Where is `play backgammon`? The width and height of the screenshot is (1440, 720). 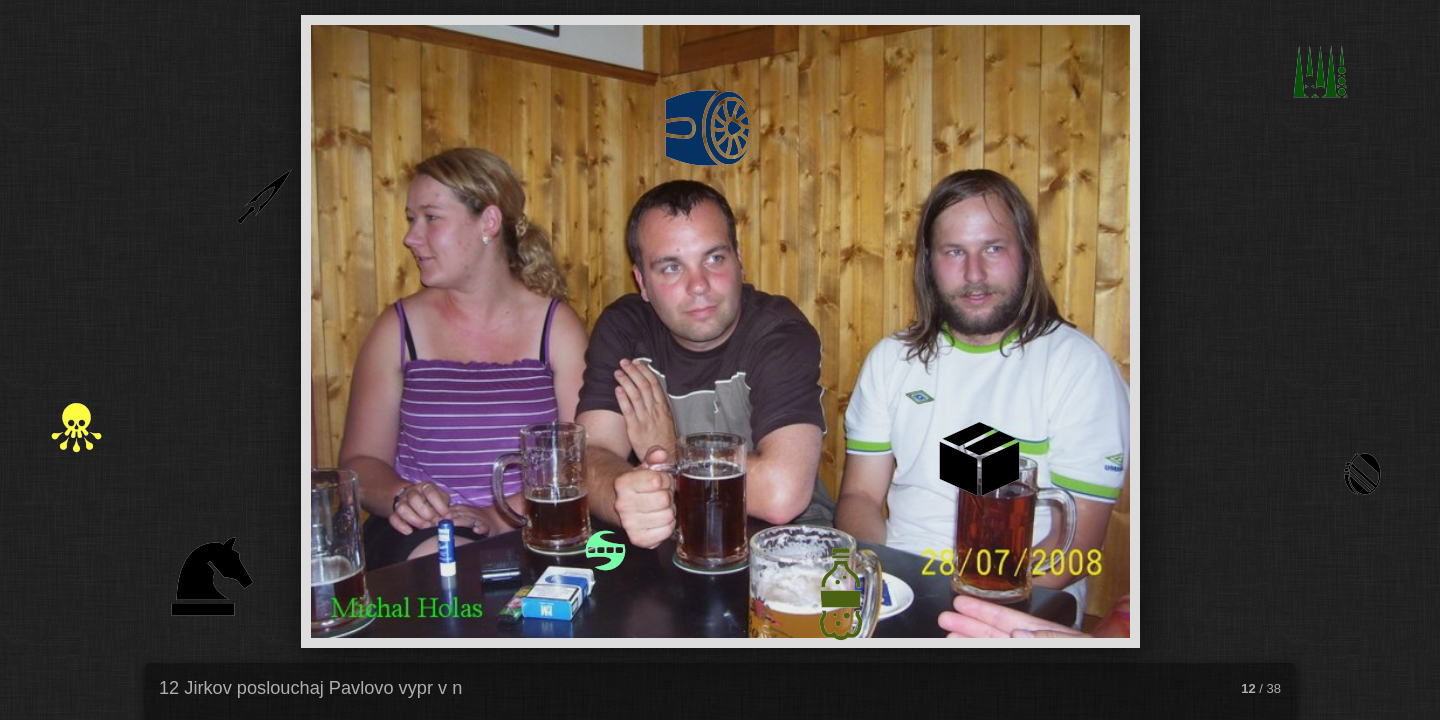
play backgammon is located at coordinates (1320, 70).